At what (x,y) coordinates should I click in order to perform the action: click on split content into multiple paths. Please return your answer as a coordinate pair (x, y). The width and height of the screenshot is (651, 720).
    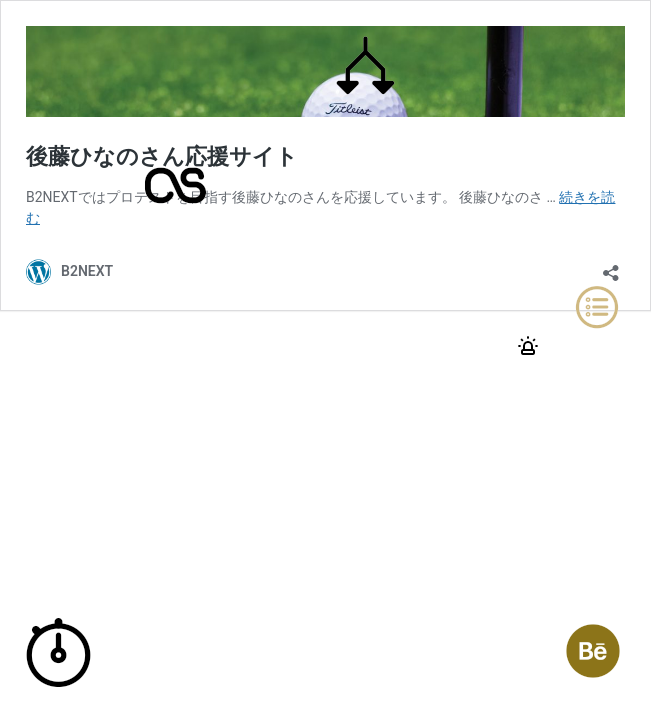
    Looking at the image, I should click on (365, 67).